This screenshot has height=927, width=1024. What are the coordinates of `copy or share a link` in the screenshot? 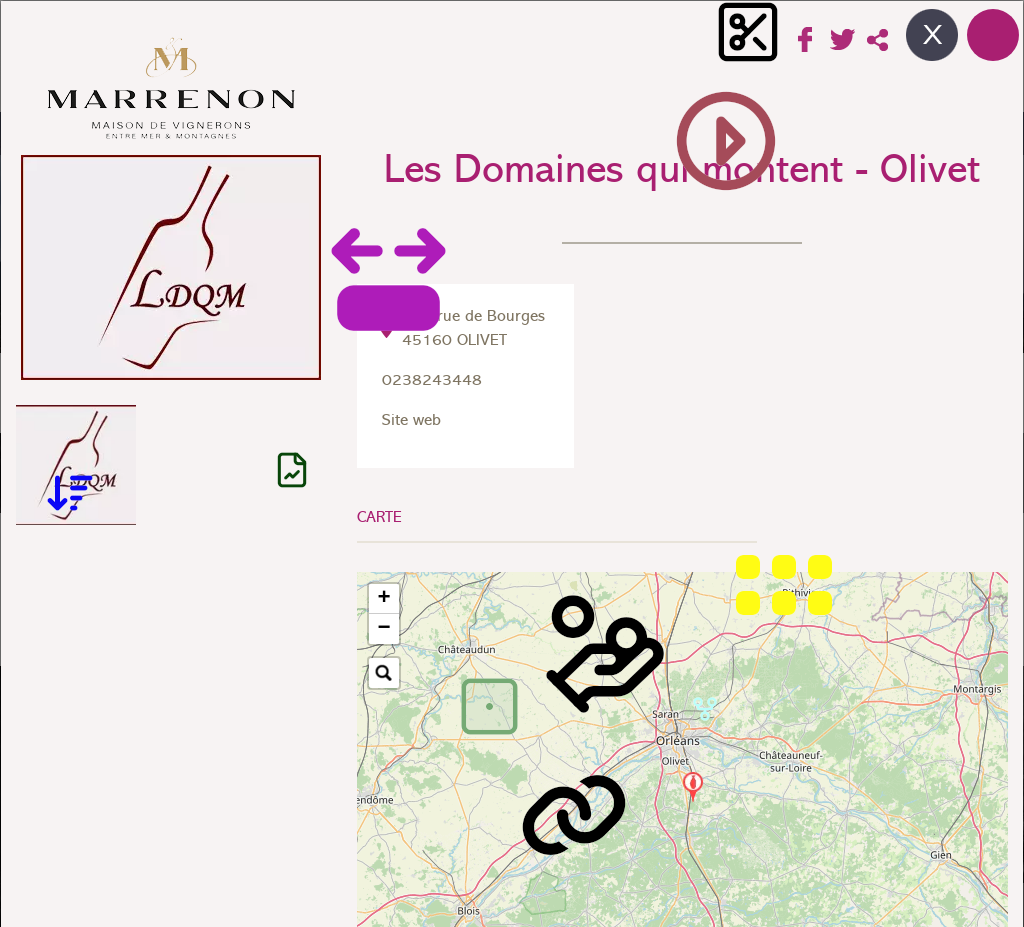 It's located at (574, 815).